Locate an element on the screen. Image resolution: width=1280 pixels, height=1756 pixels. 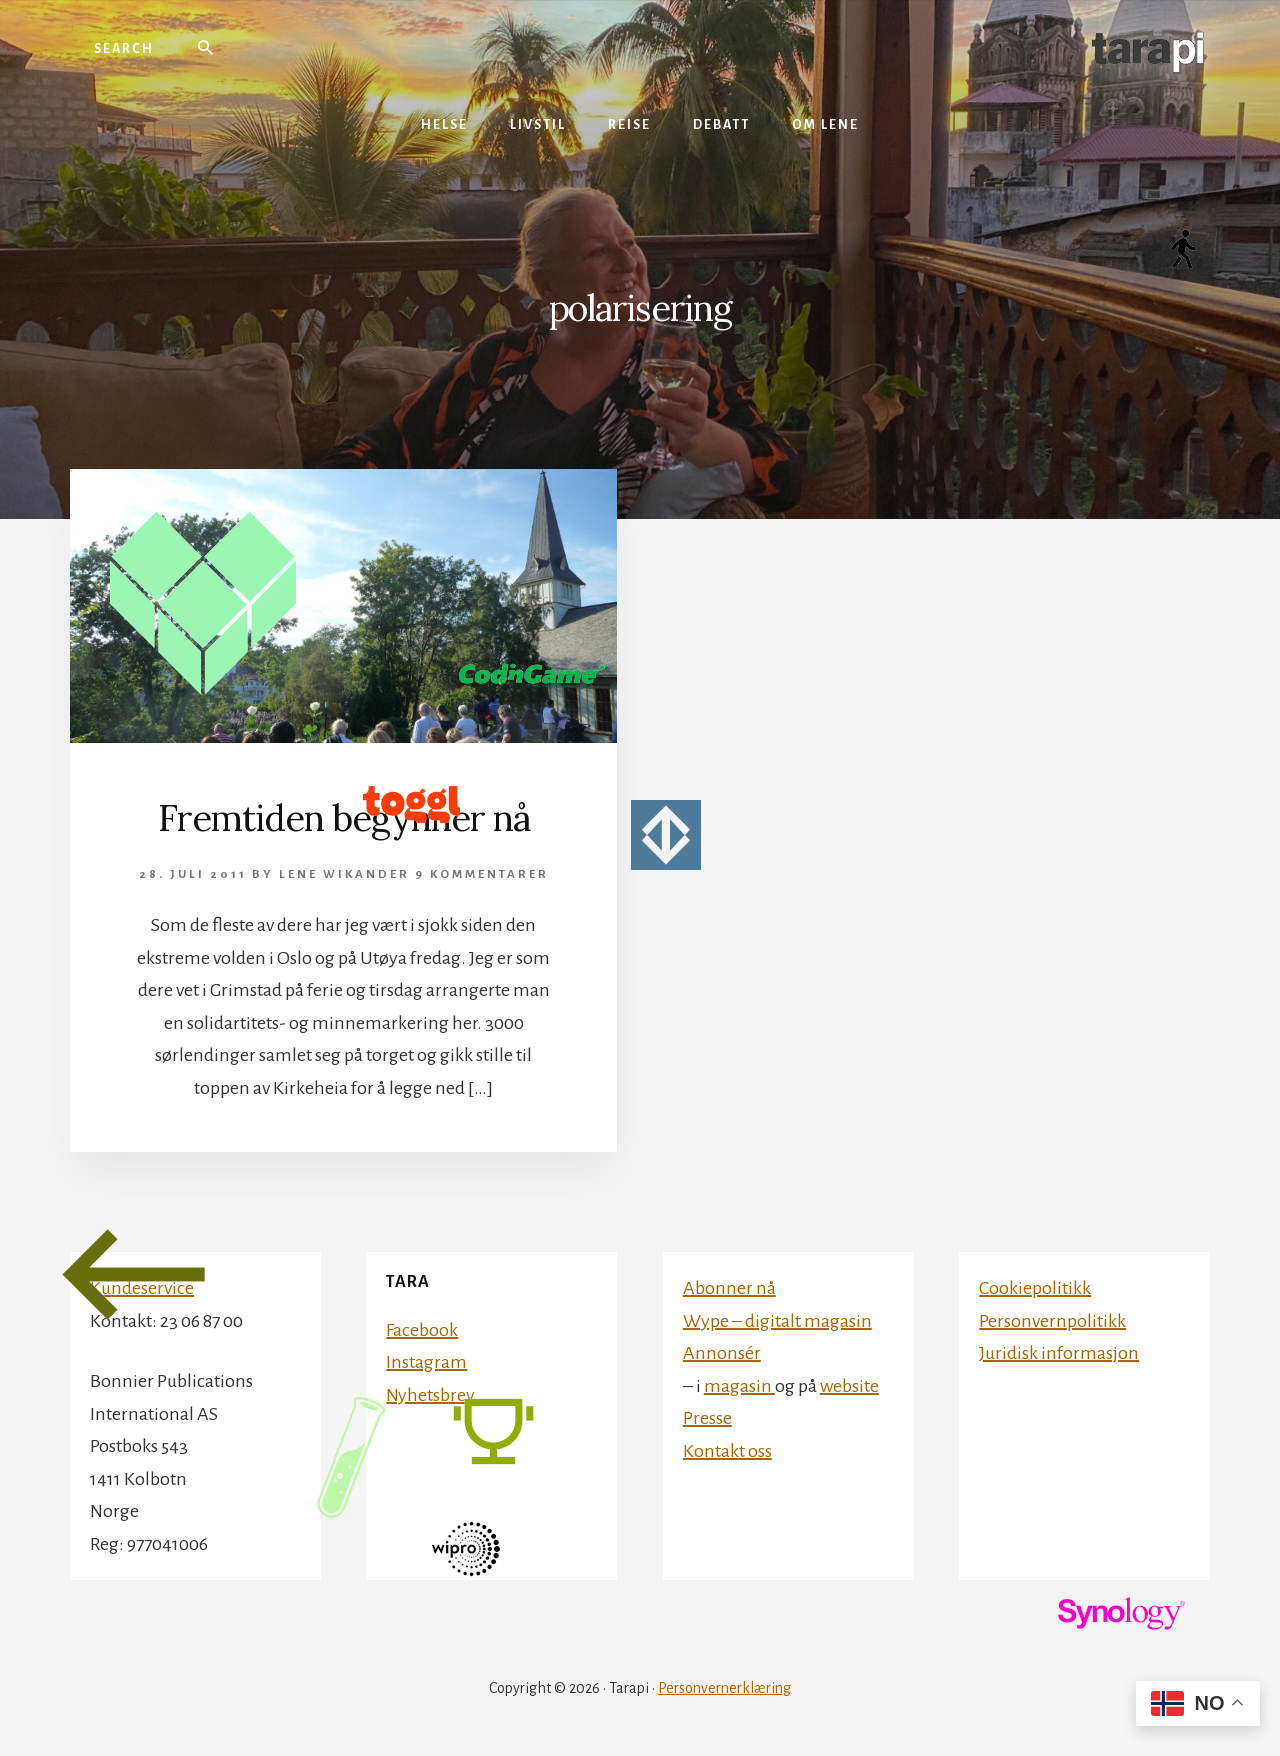
são paulo metro official app or website is located at coordinates (666, 835).